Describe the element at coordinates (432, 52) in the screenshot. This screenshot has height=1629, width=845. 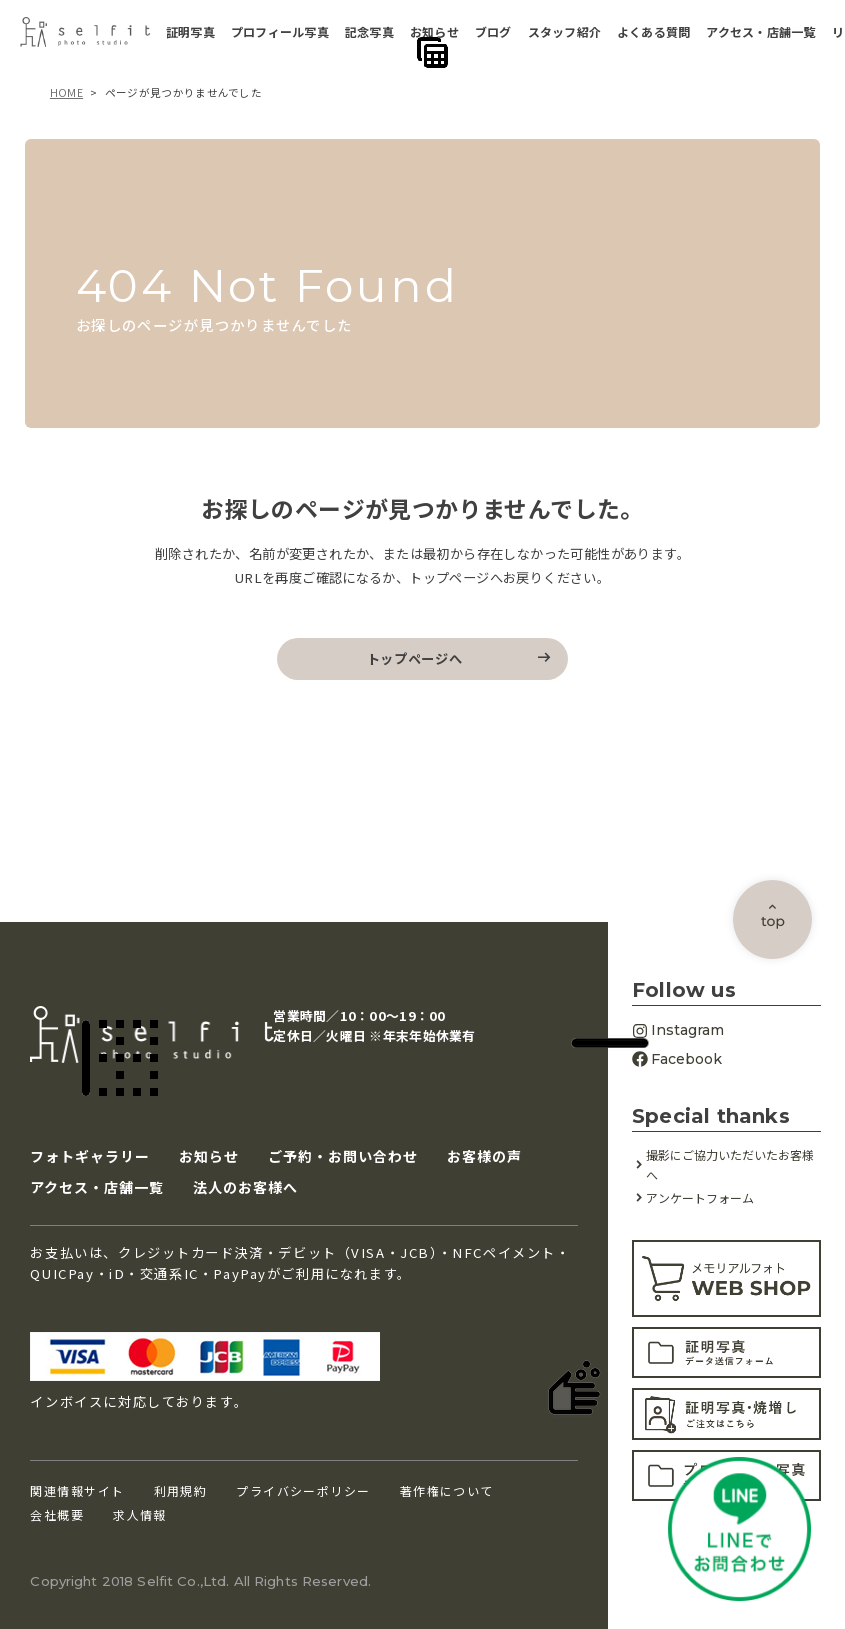
I see `switch to table or grid view` at that location.